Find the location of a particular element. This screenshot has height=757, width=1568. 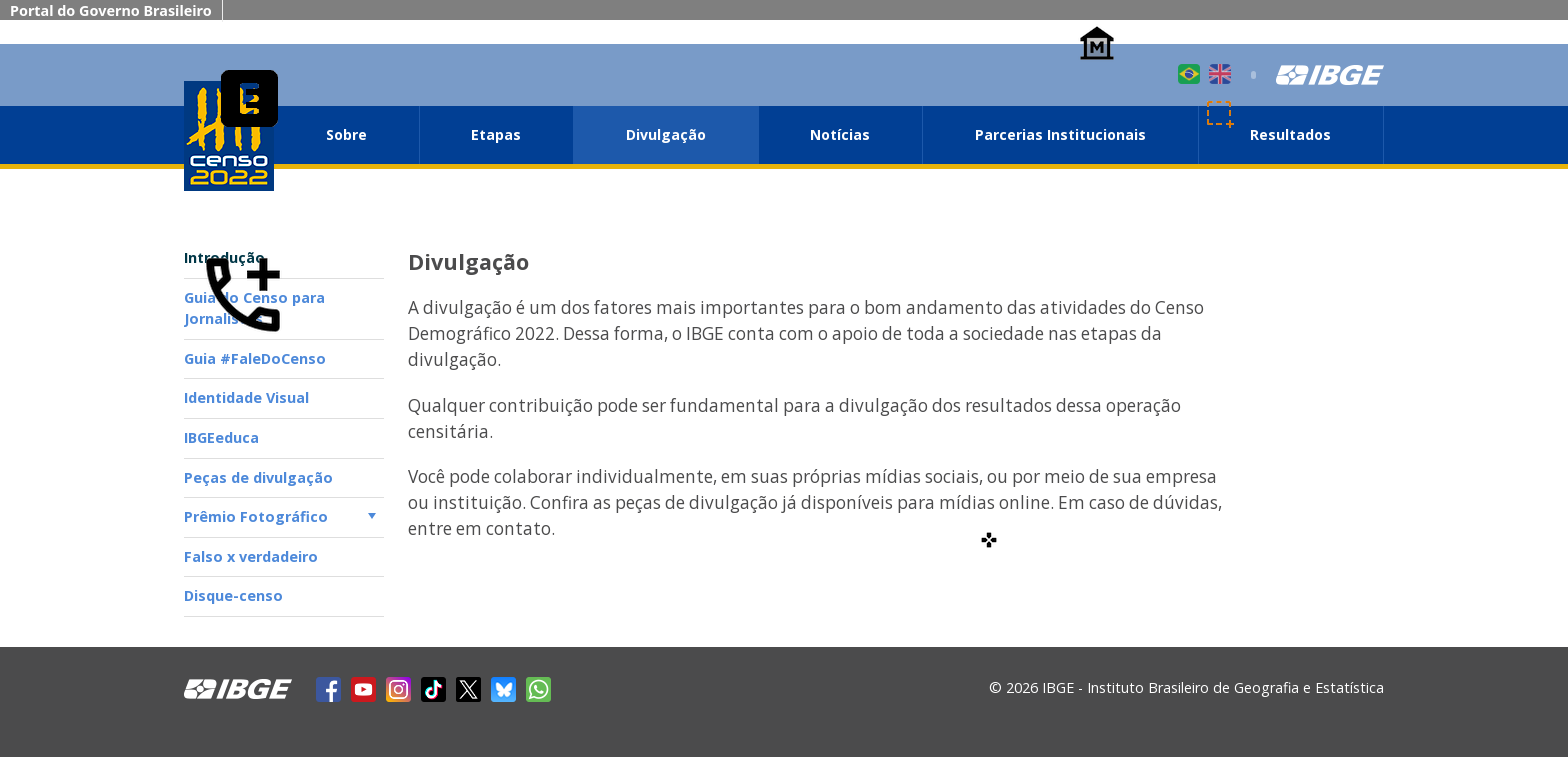

indicates explicit content warning is located at coordinates (249, 98).